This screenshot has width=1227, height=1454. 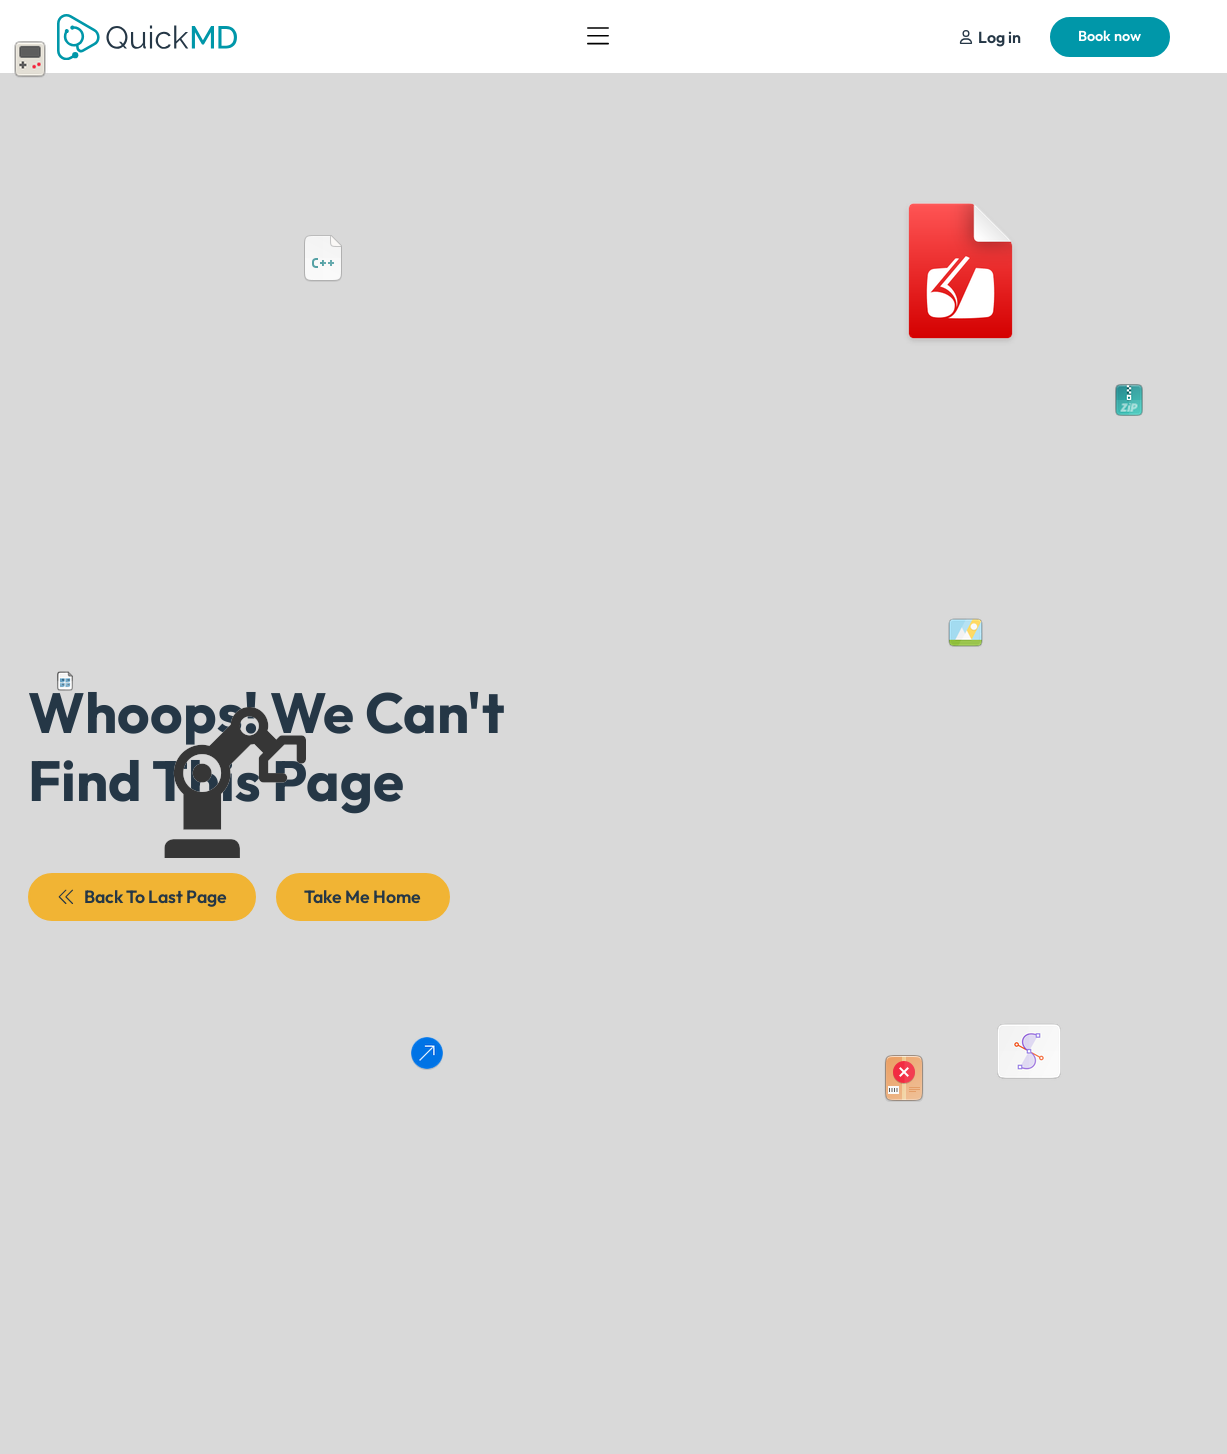 What do you see at coordinates (965, 632) in the screenshot?
I see `open the photo gallery app` at bounding box center [965, 632].